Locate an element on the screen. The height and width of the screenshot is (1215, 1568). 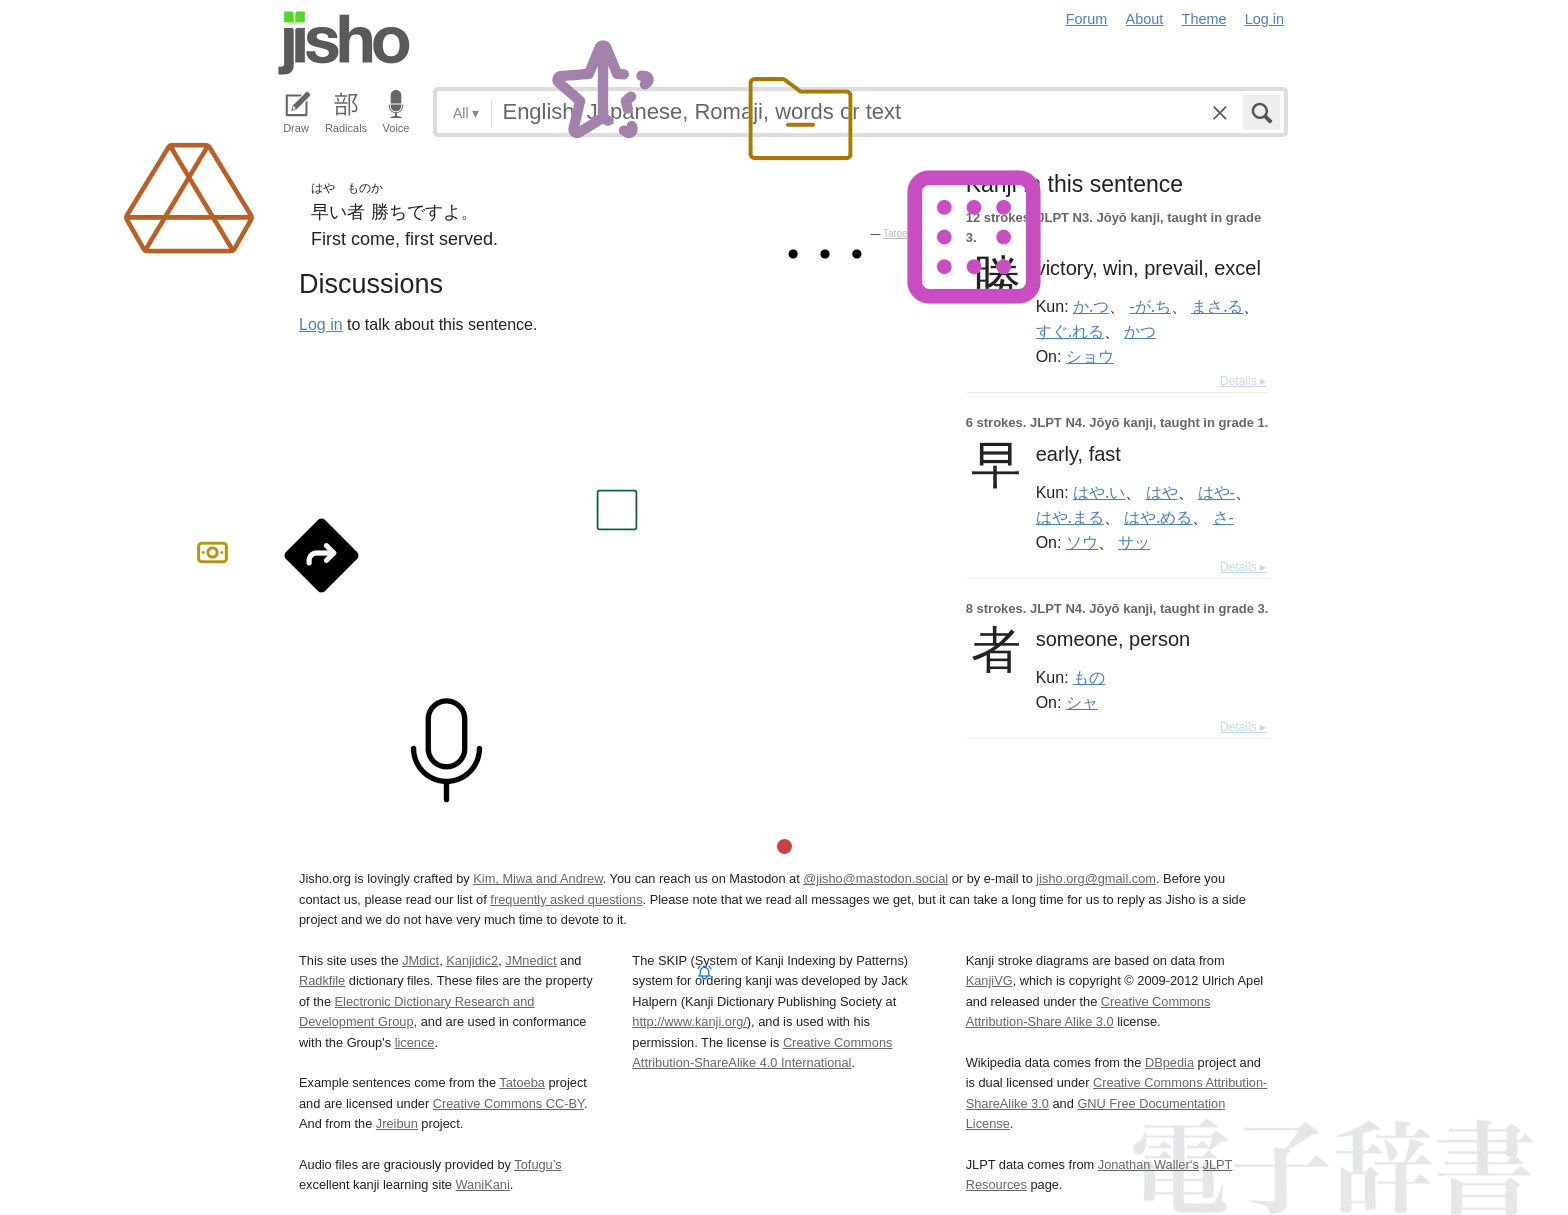
stop media playback is located at coordinates (617, 510).